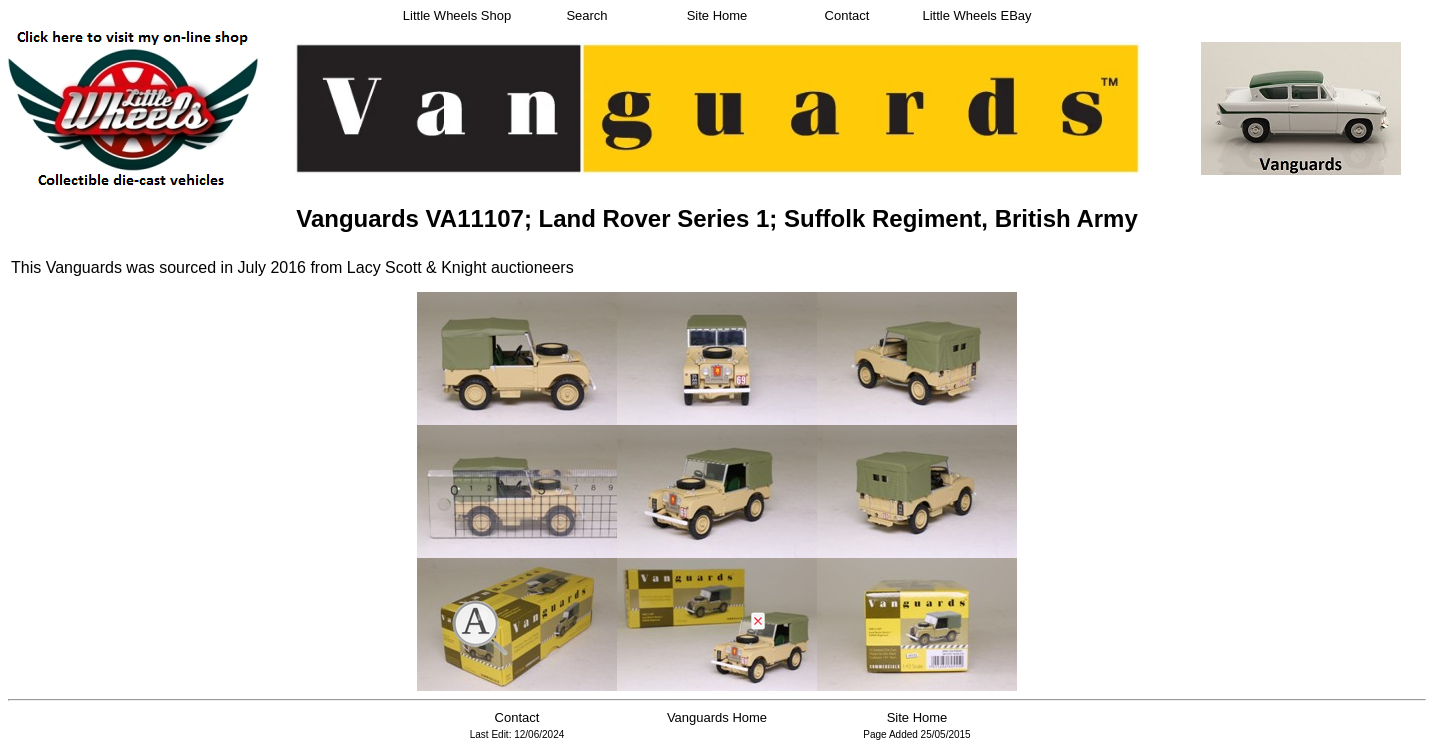 The image size is (1434, 751). What do you see at coordinates (479, 627) in the screenshot?
I see `search for files by name or content` at bounding box center [479, 627].